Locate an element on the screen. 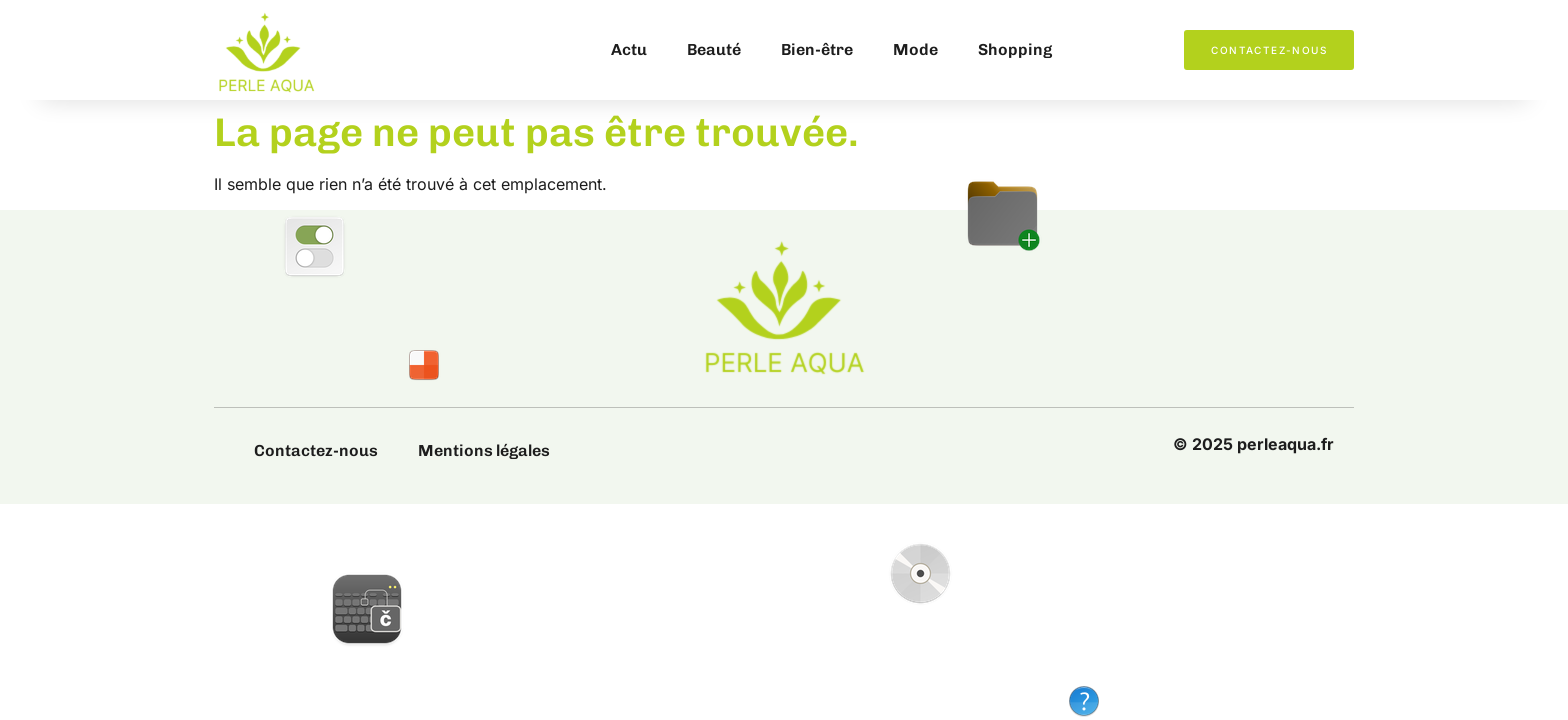  open desktop preferences or settings is located at coordinates (314, 246).